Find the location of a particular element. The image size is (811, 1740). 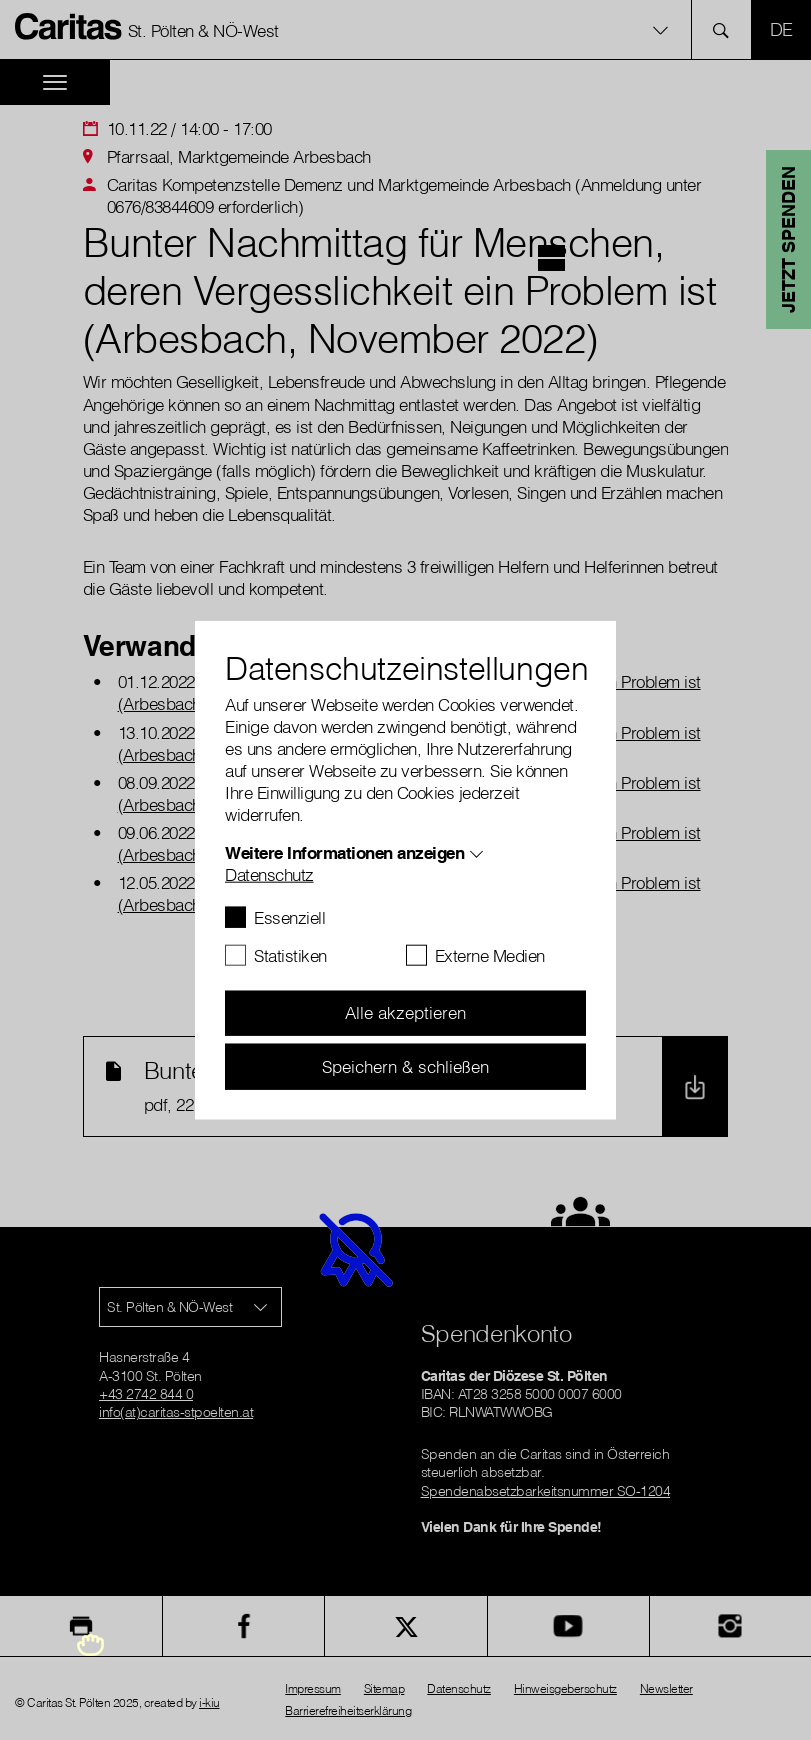

indicates awards or achievements are disabled is located at coordinates (356, 1250).